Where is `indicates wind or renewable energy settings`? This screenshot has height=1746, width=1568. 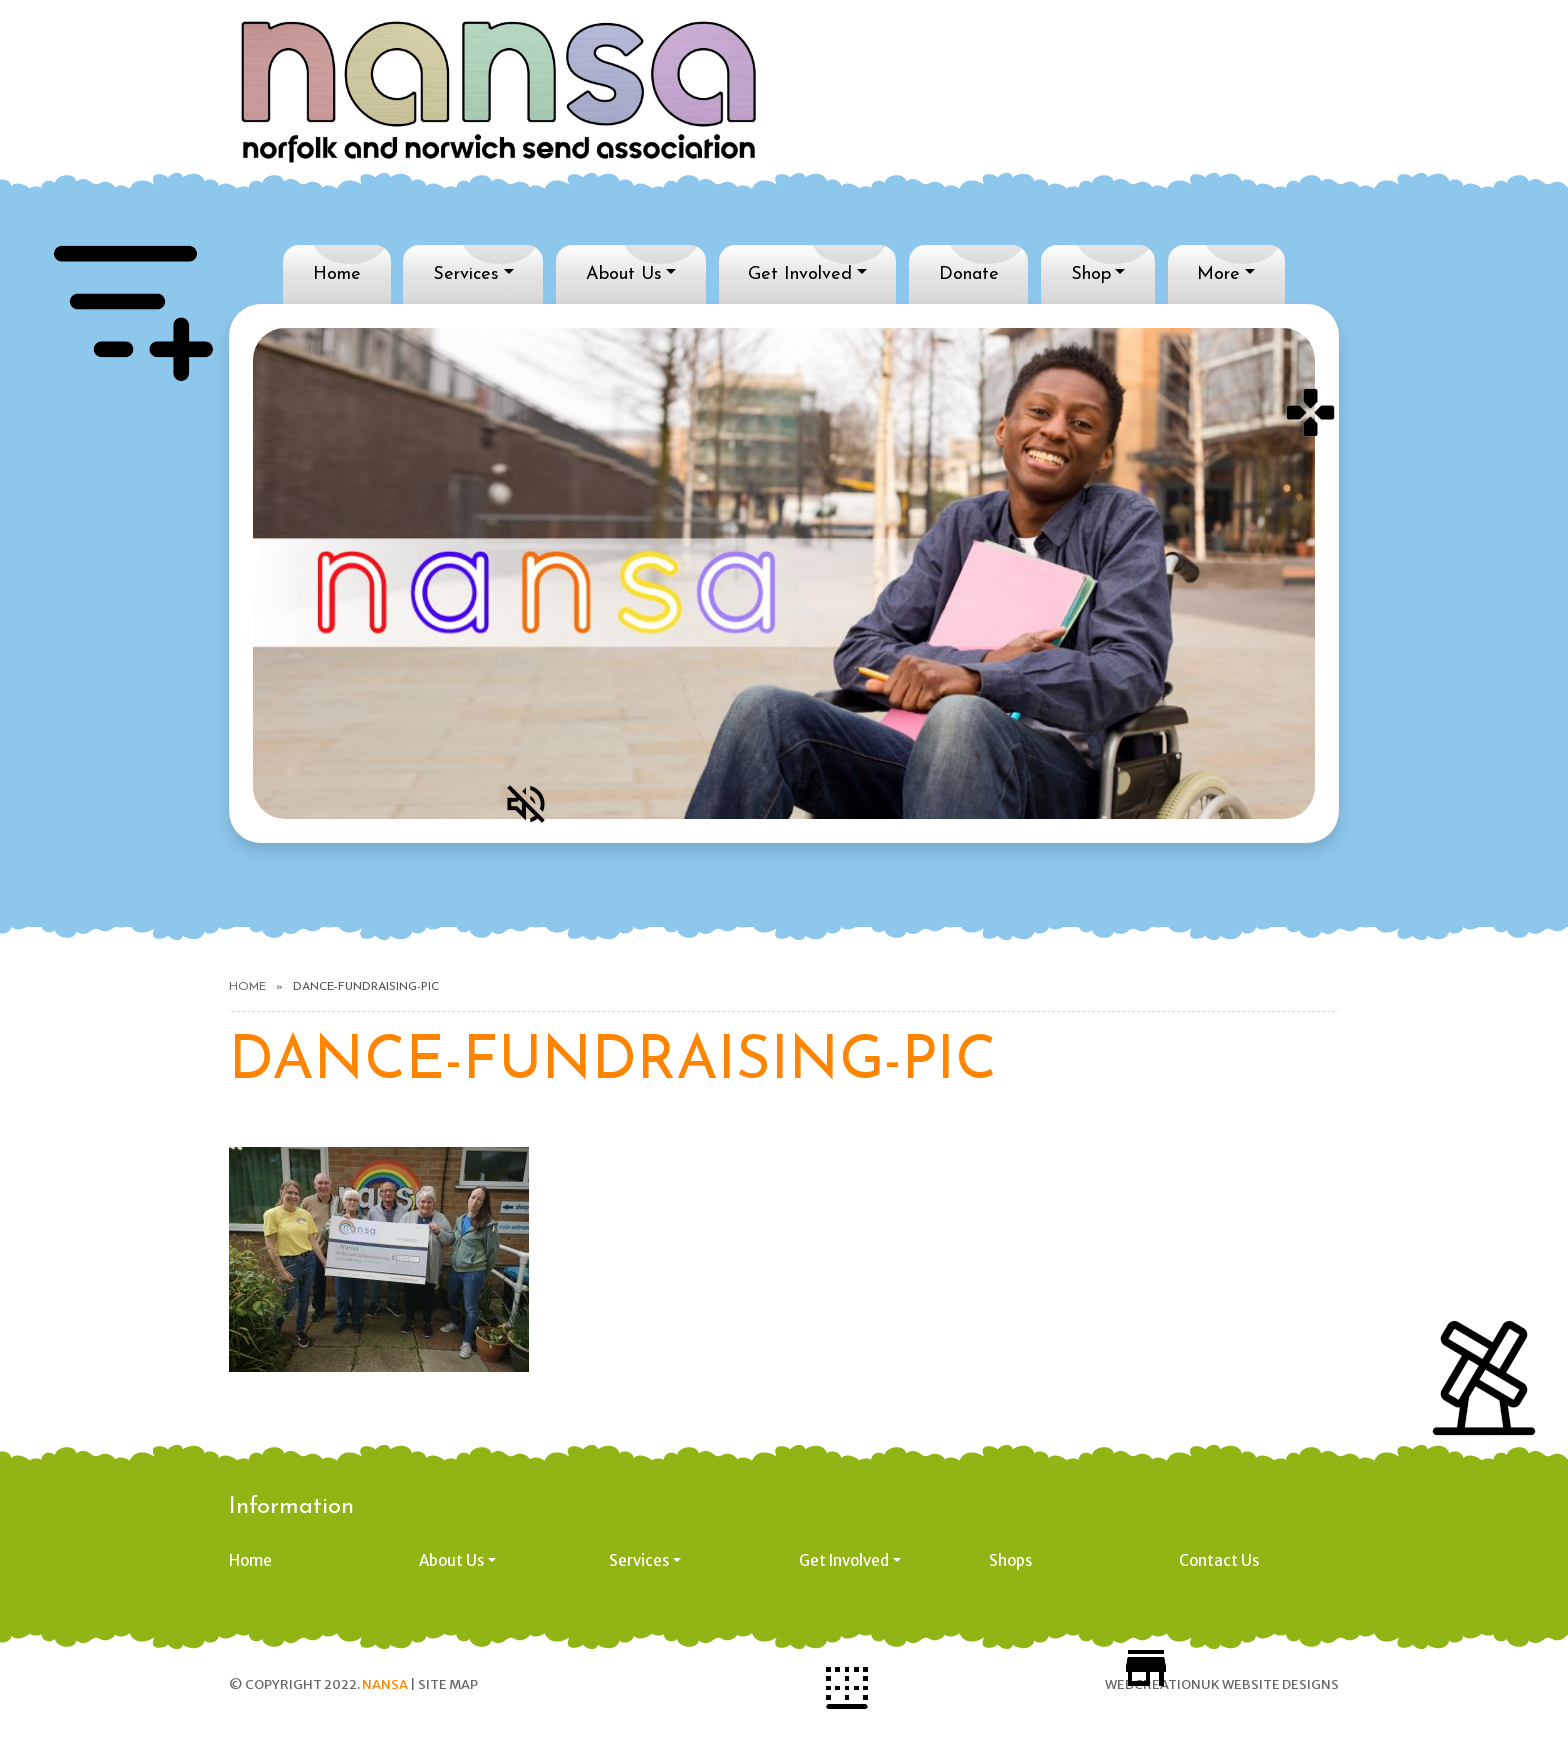 indicates wind or renewable energy settings is located at coordinates (1484, 1380).